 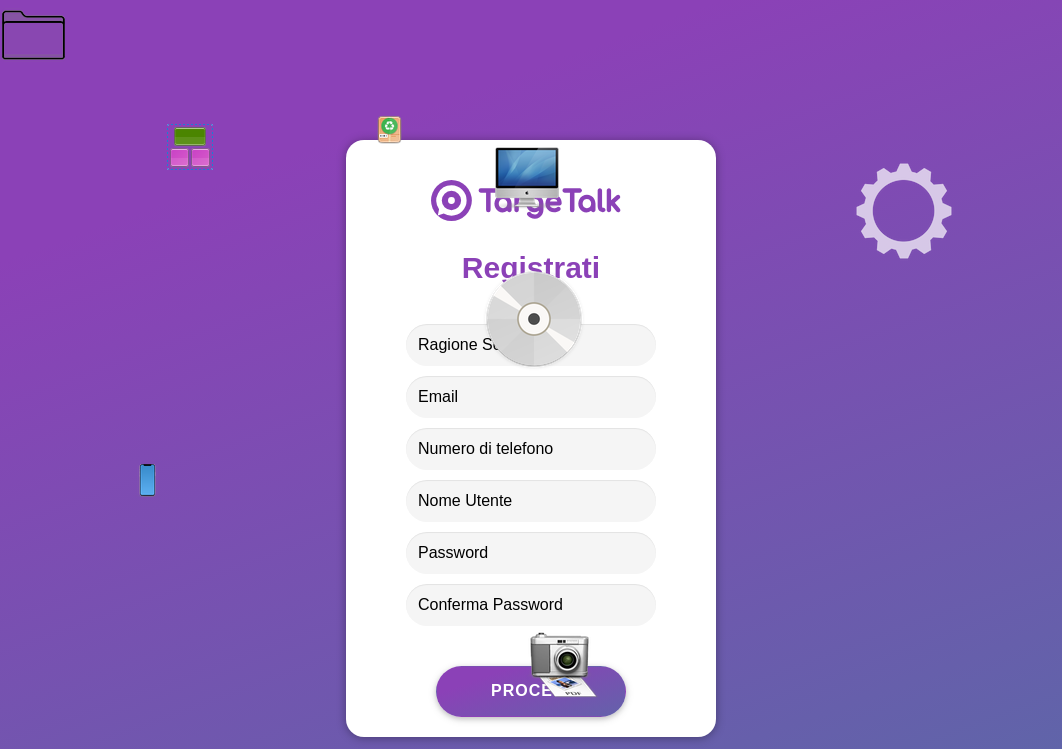 I want to click on system is cleaning up unused packages, so click(x=389, y=129).